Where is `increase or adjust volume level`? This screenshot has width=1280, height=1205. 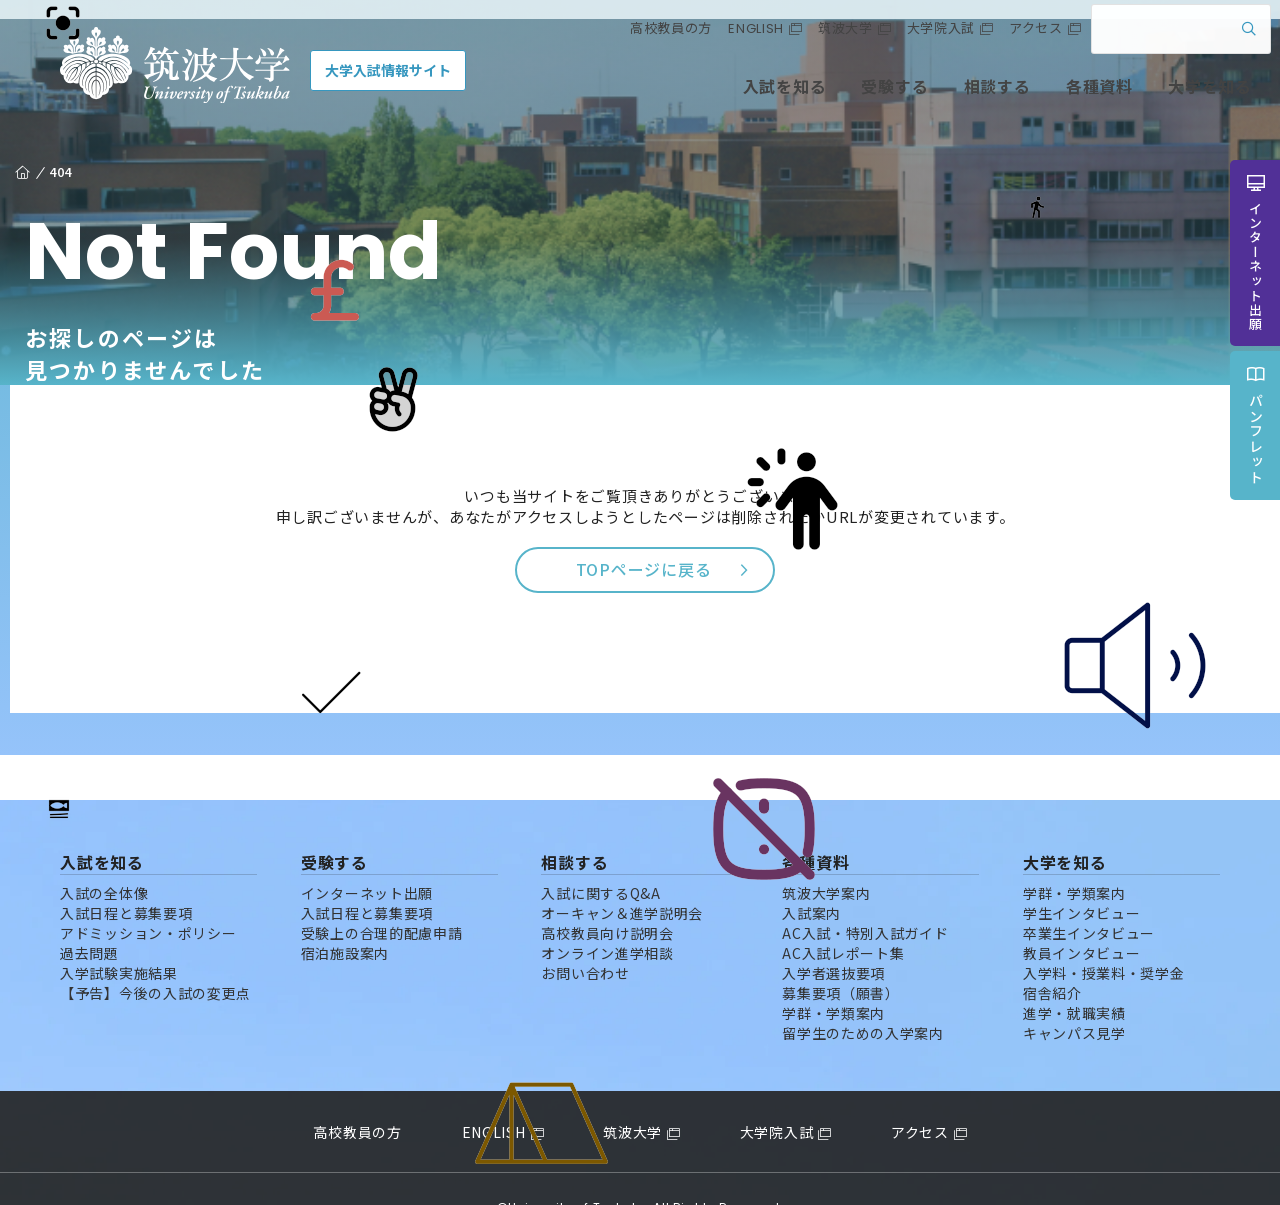 increase or adjust volume level is located at coordinates (1132, 665).